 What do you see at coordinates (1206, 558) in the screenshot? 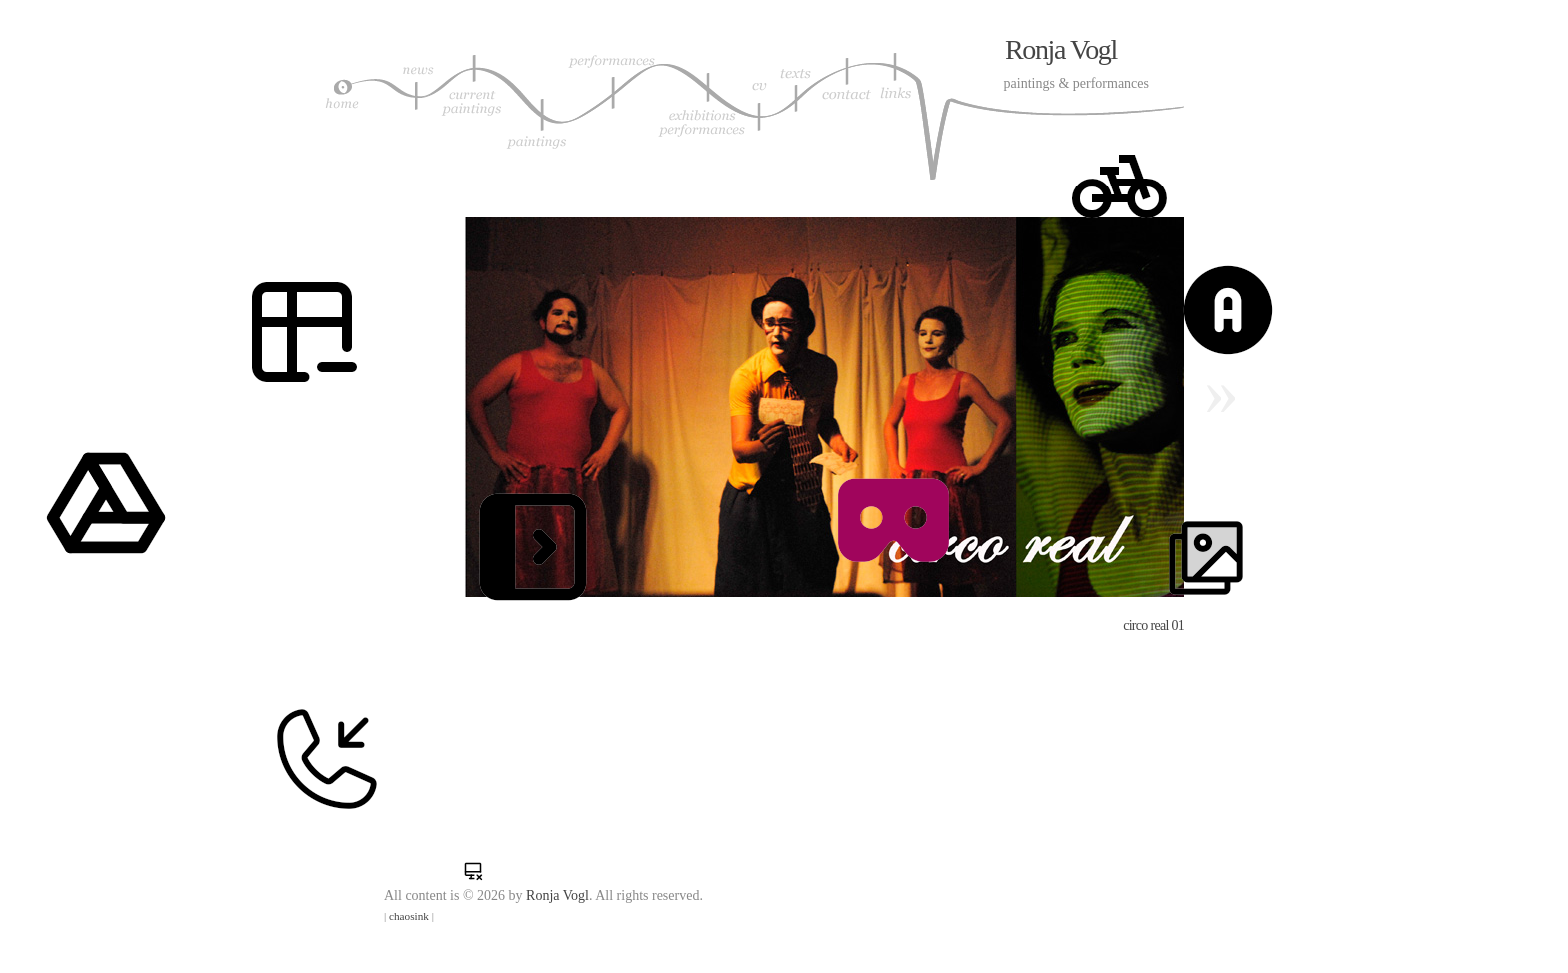
I see `view photo gallery` at bounding box center [1206, 558].